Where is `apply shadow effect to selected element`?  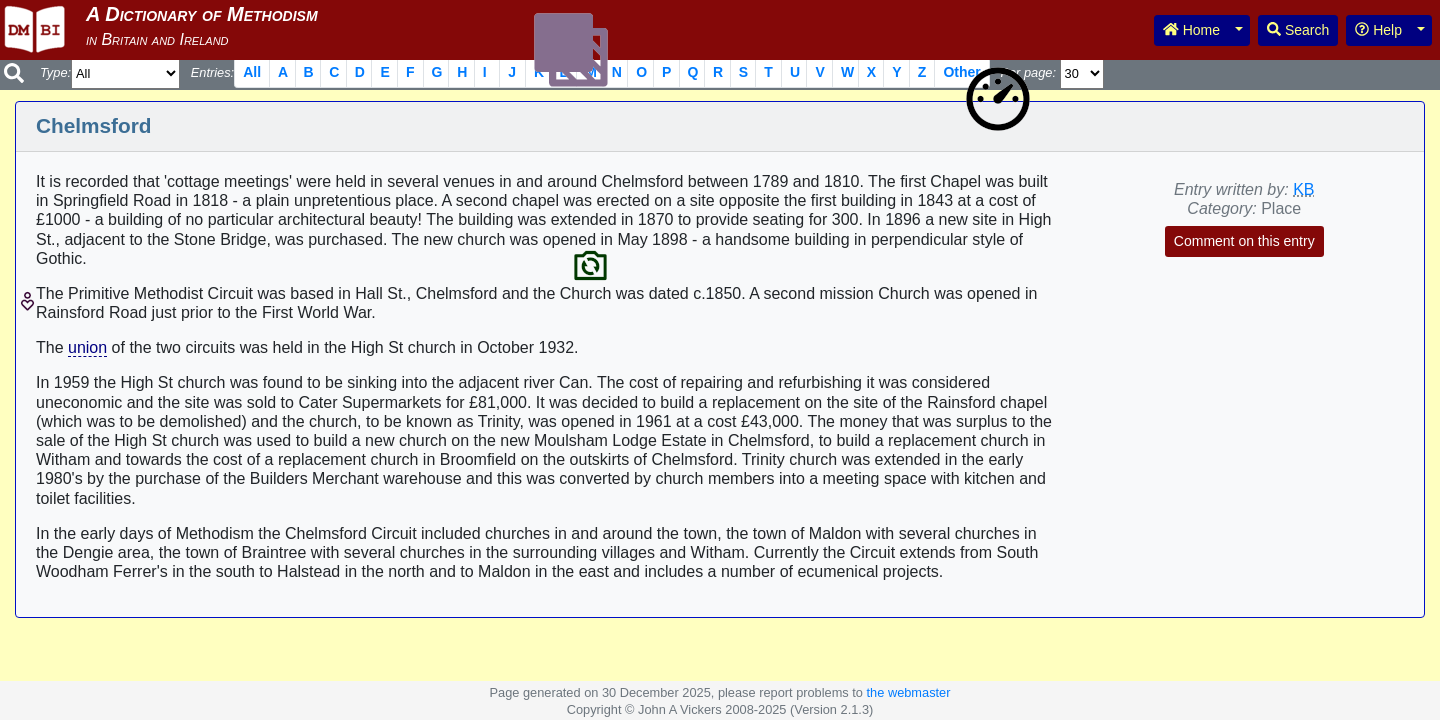 apply shadow effect to selected element is located at coordinates (571, 50).